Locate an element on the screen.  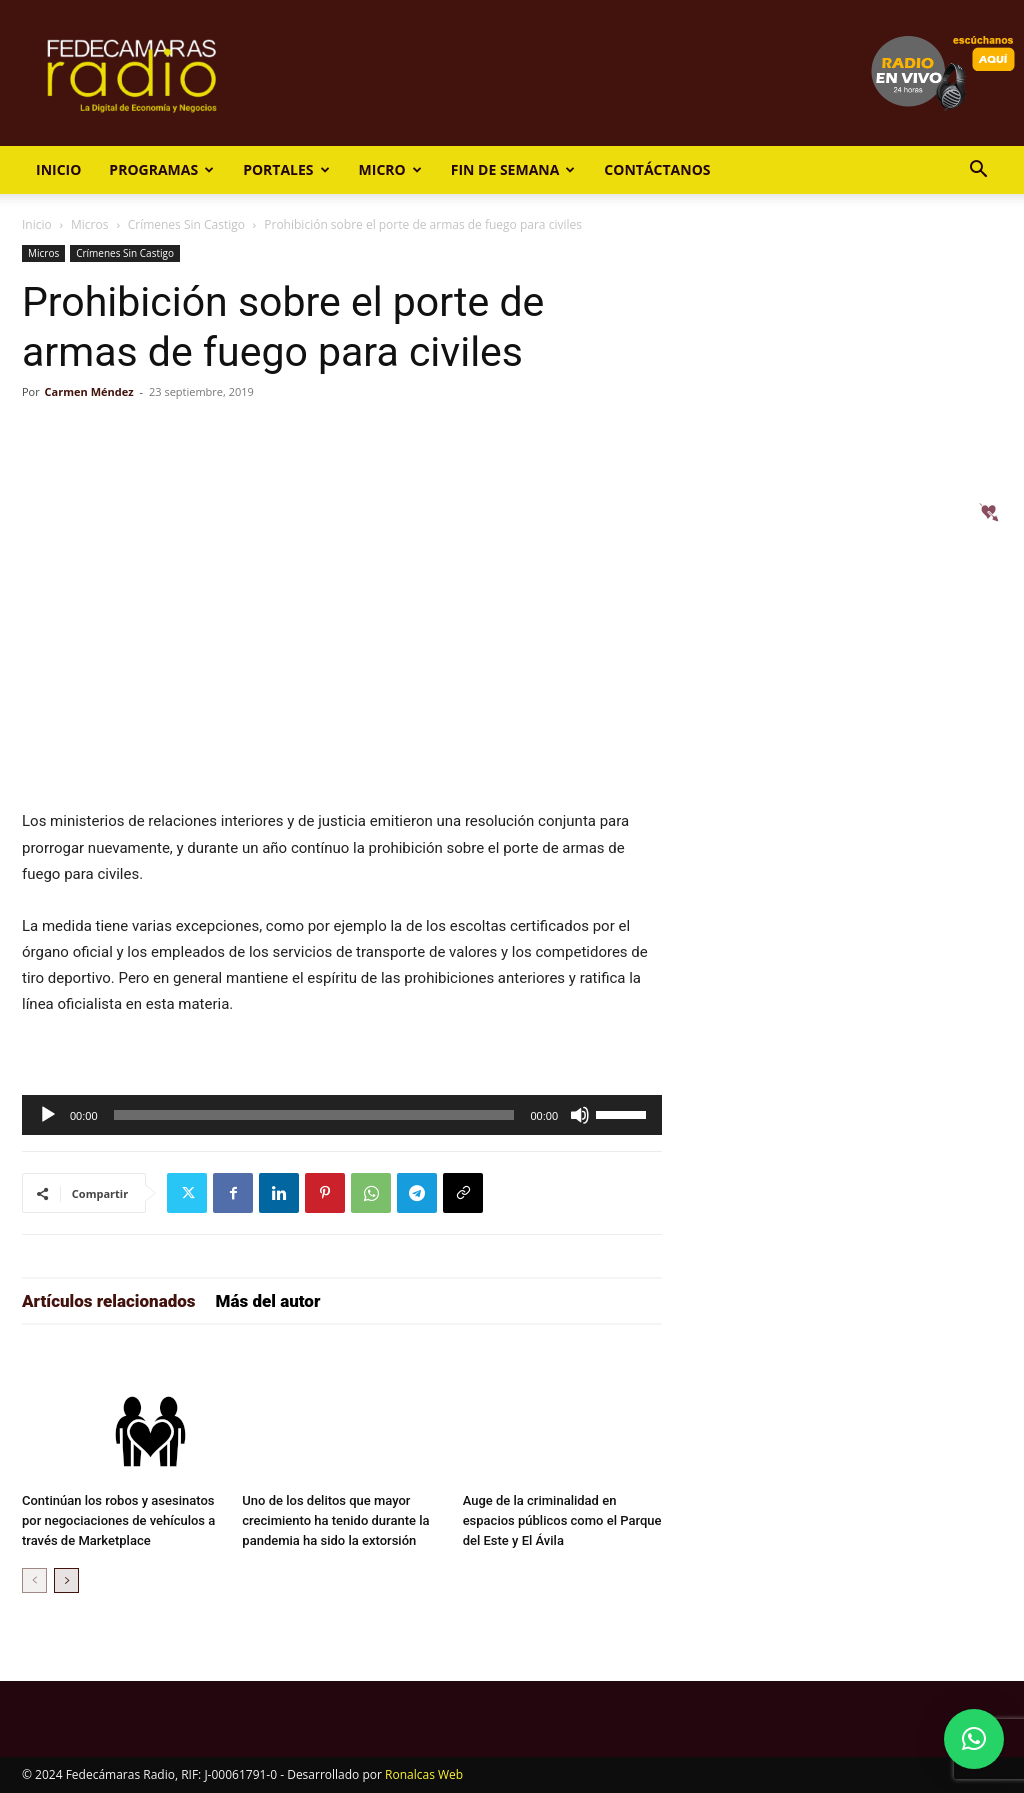
indicates a romantic relationship or couple status is located at coordinates (150, 1431).